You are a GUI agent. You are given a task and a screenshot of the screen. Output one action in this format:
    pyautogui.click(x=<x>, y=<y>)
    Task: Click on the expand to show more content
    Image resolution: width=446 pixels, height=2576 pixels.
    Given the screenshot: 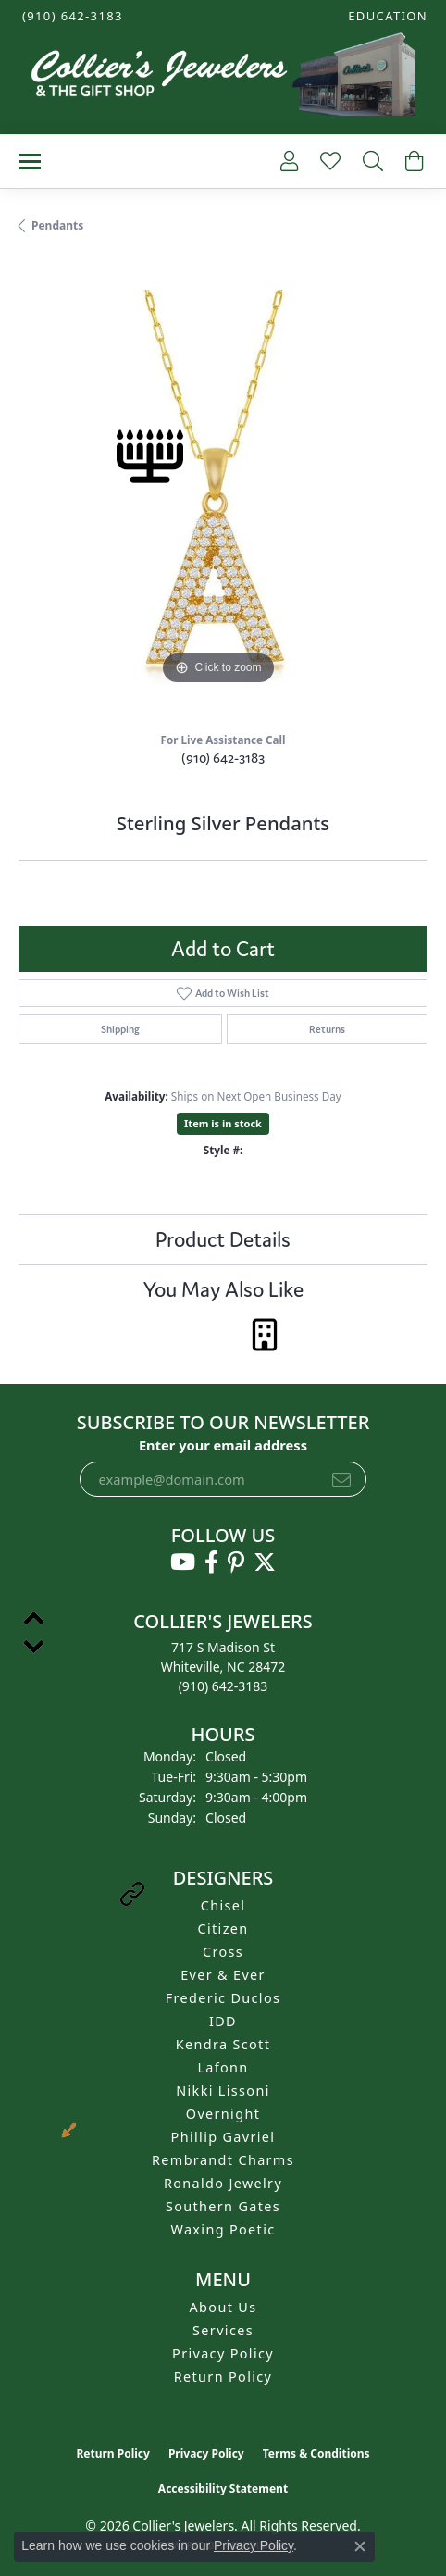 What is the action you would take?
    pyautogui.click(x=33, y=1632)
    